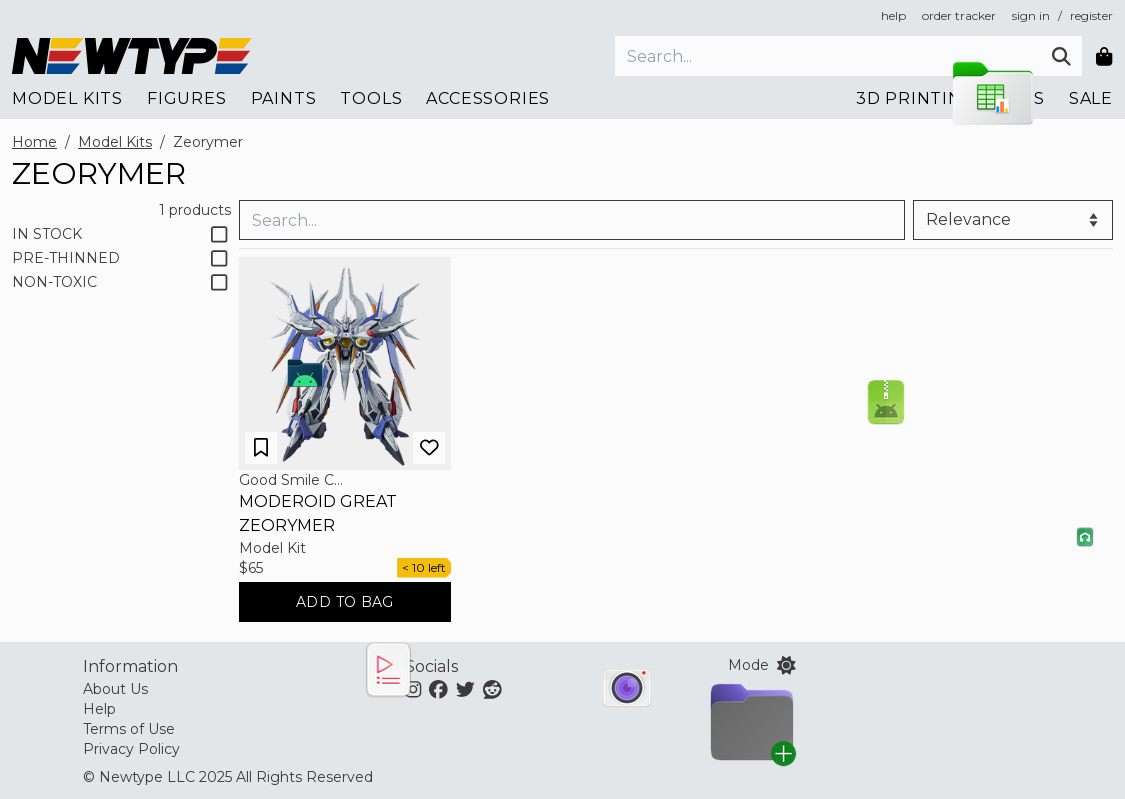  What do you see at coordinates (992, 95) in the screenshot?
I see `open folder containing LibreOffice Calc spreadsheets` at bounding box center [992, 95].